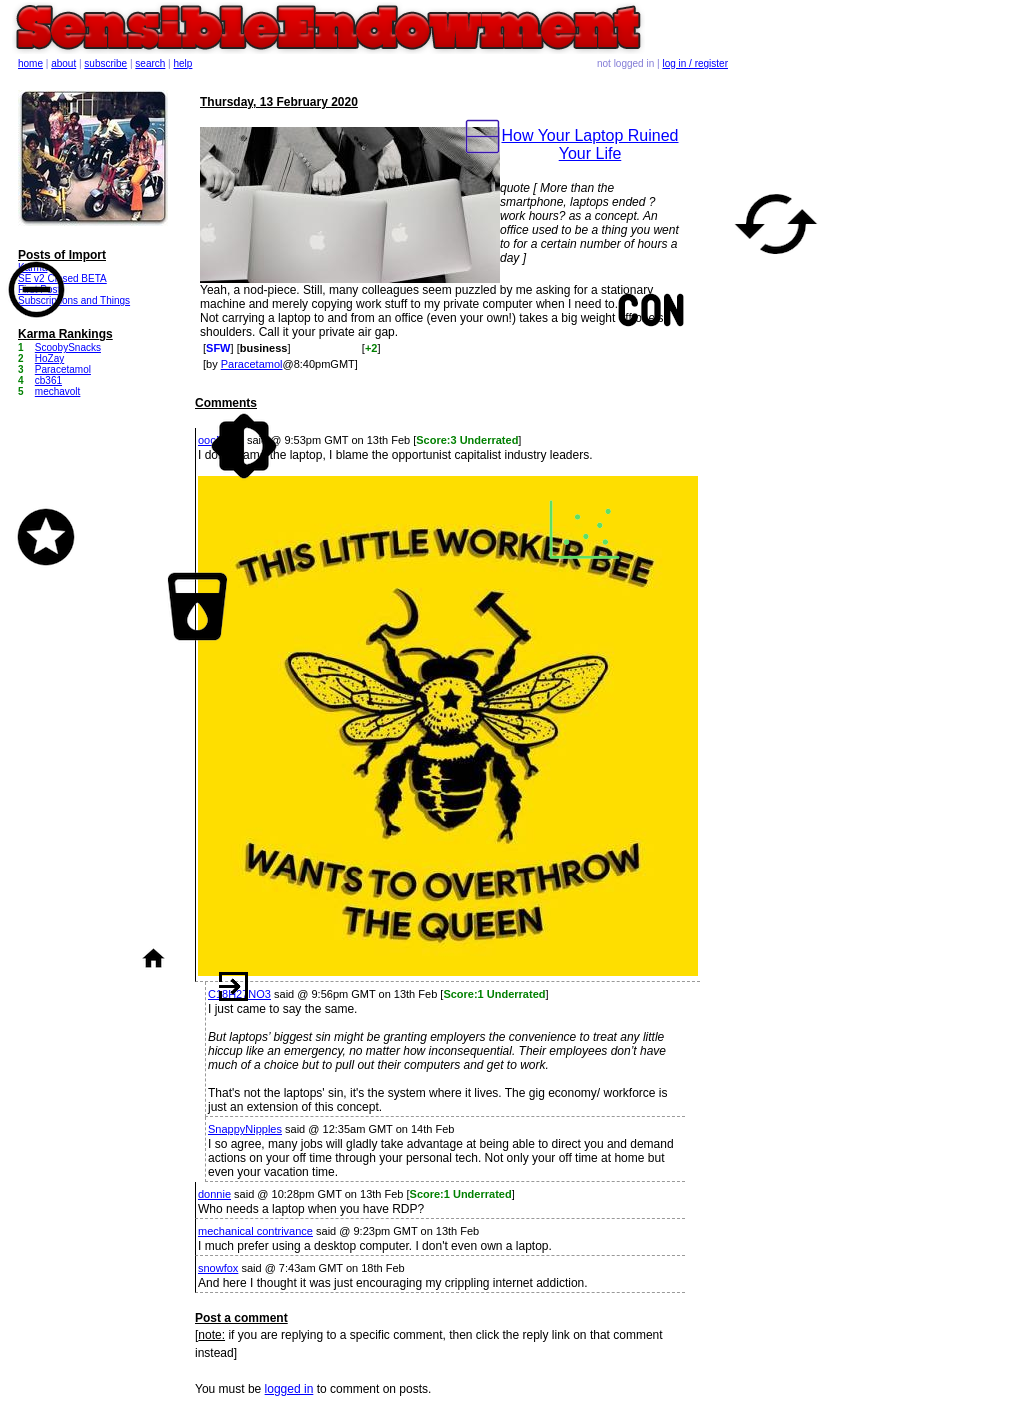  I want to click on initiate an HTTP connection request, so click(651, 310).